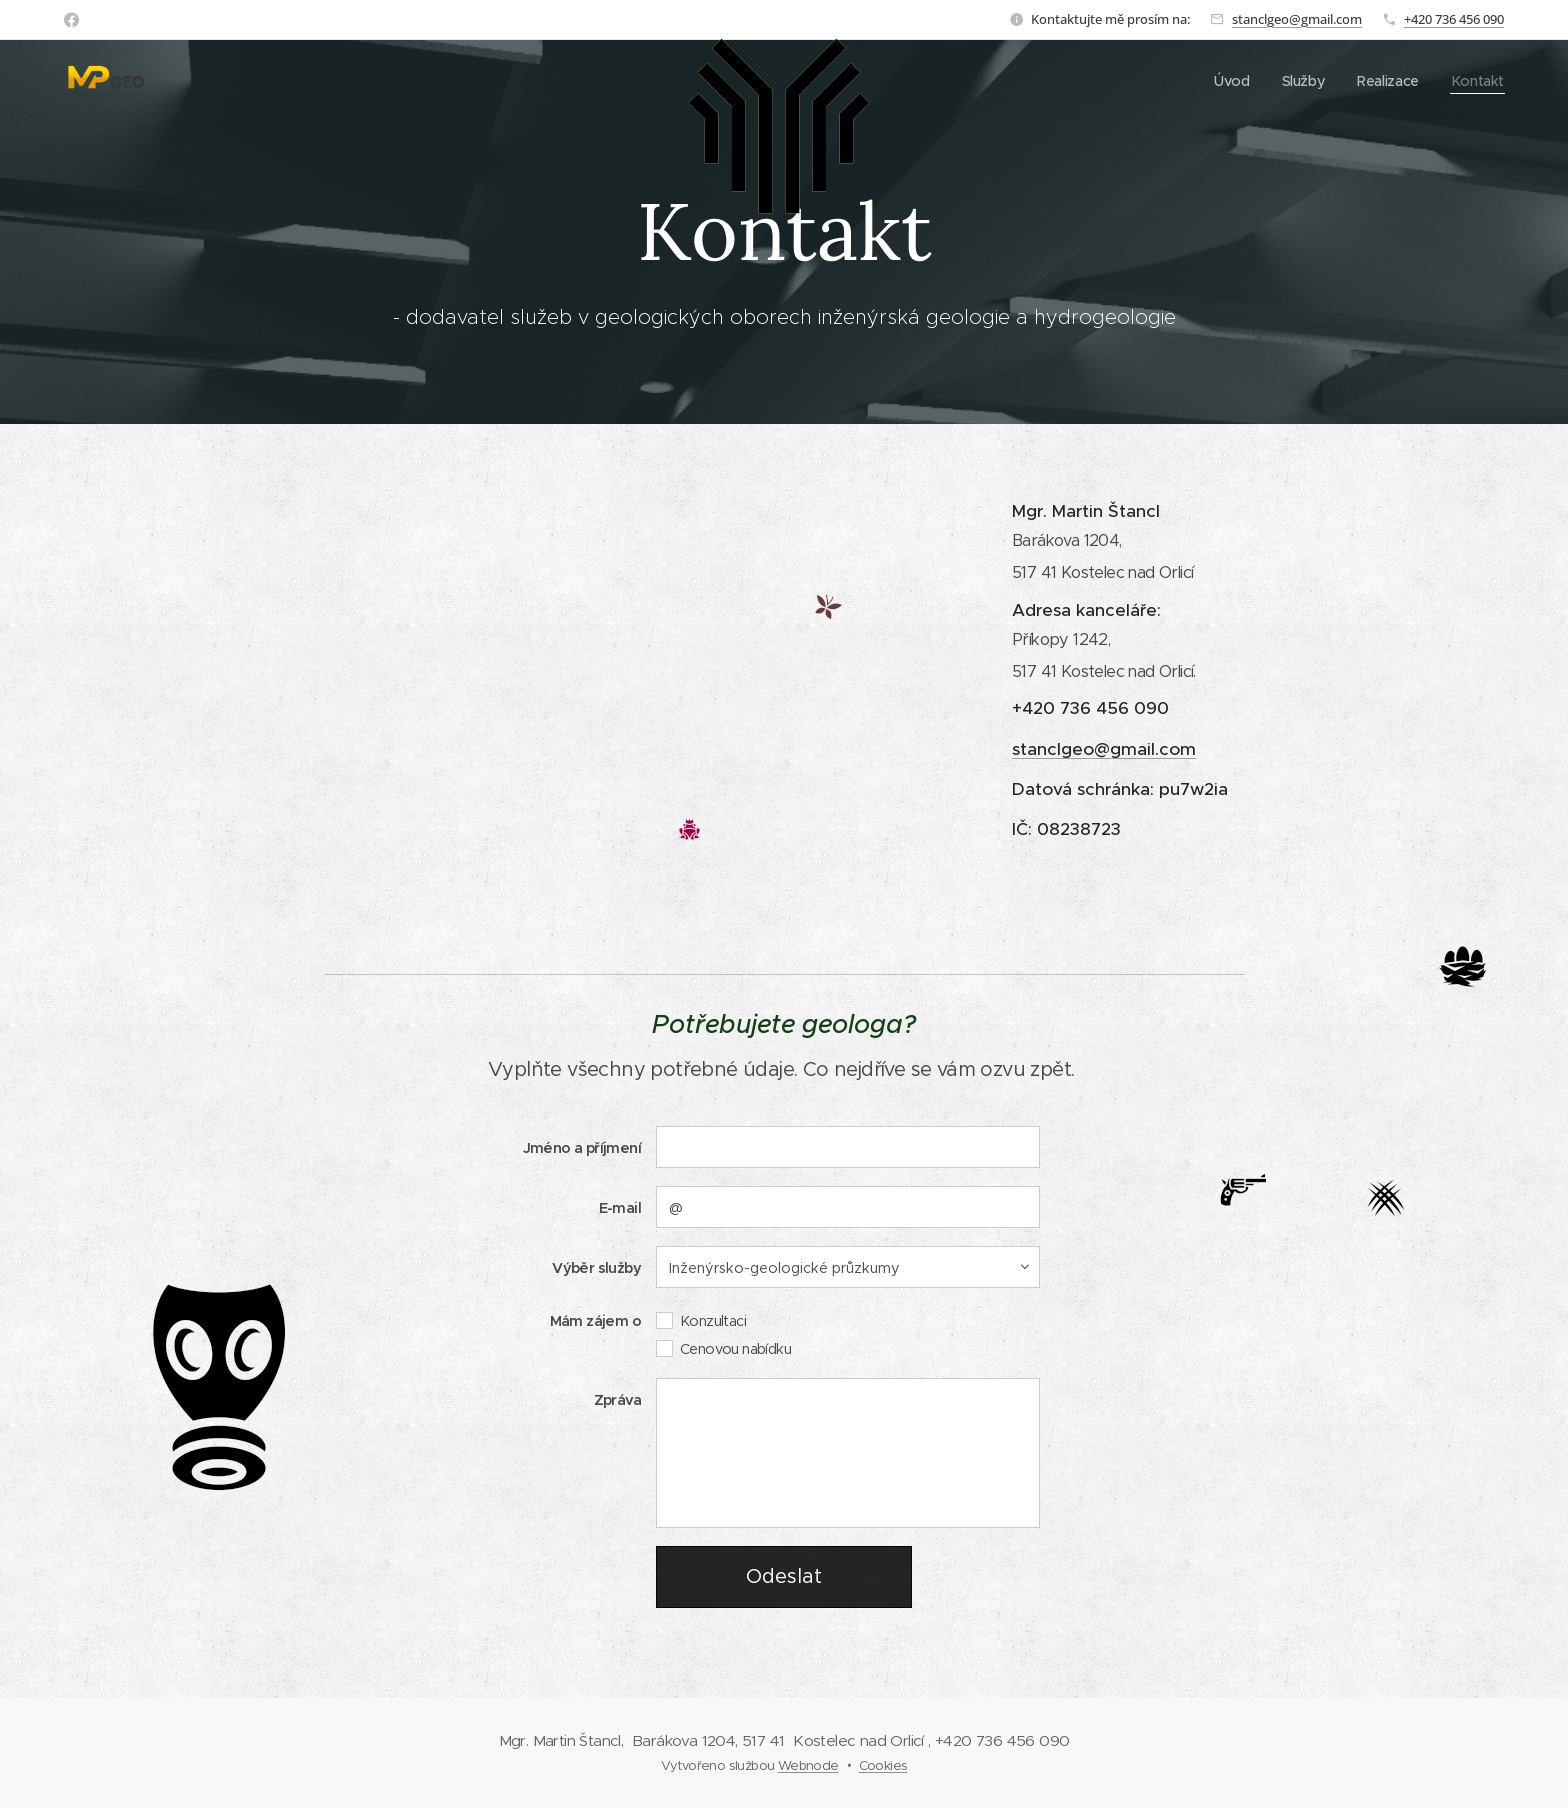 Image resolution: width=1568 pixels, height=1808 pixels. What do you see at coordinates (1462, 964) in the screenshot?
I see `view your savings or nest egg funds` at bounding box center [1462, 964].